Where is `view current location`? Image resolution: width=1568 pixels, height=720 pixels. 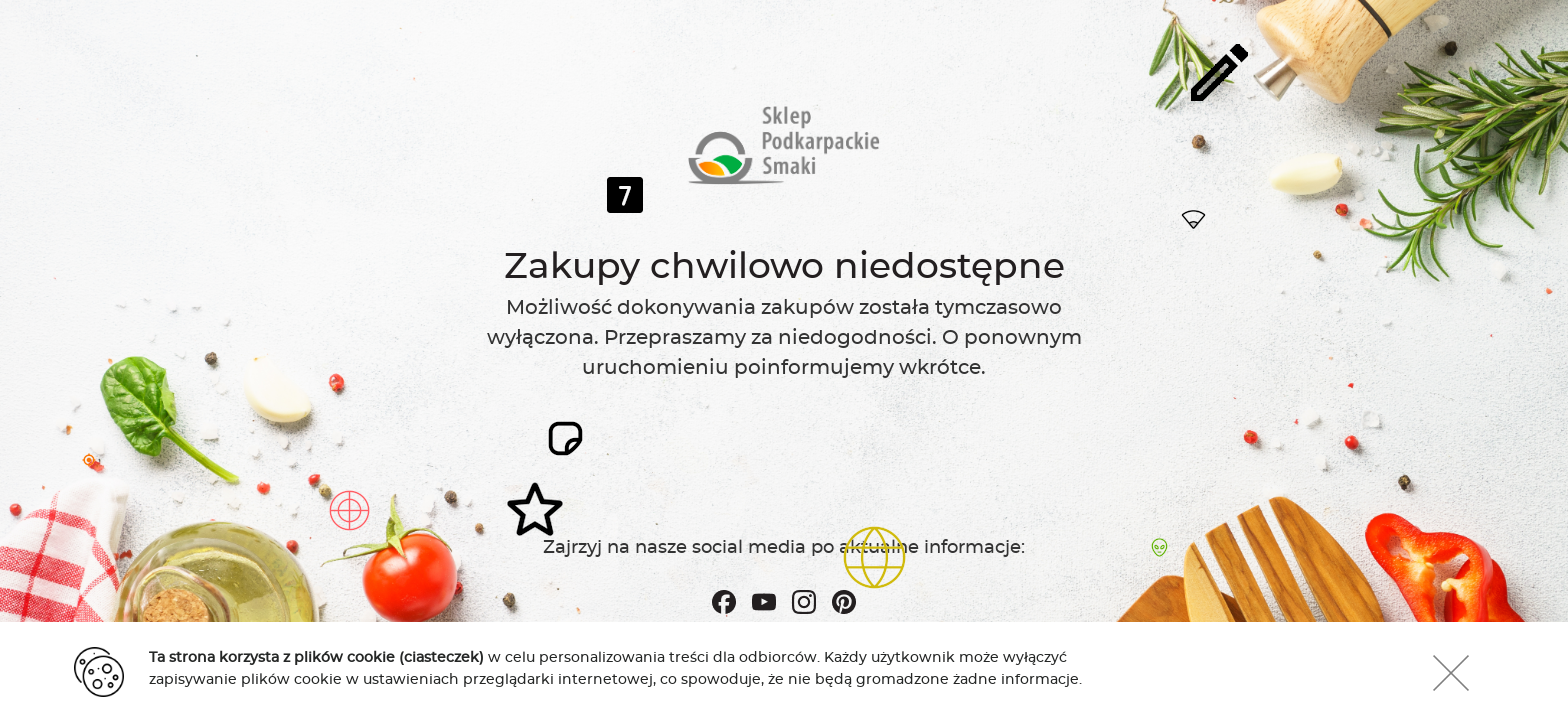
view current location is located at coordinates (89, 460).